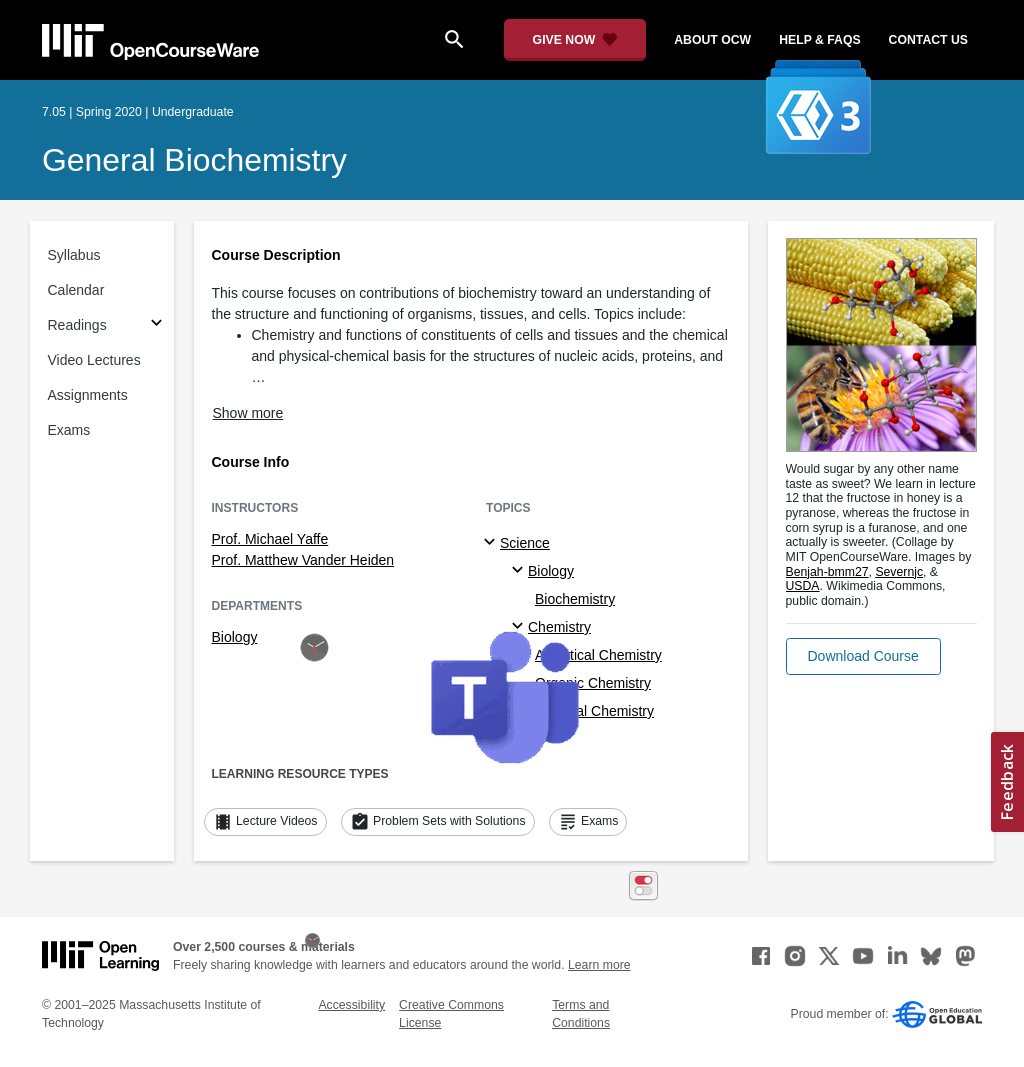 The height and width of the screenshot is (1067, 1024). What do you see at coordinates (505, 699) in the screenshot?
I see `open microsoft teams` at bounding box center [505, 699].